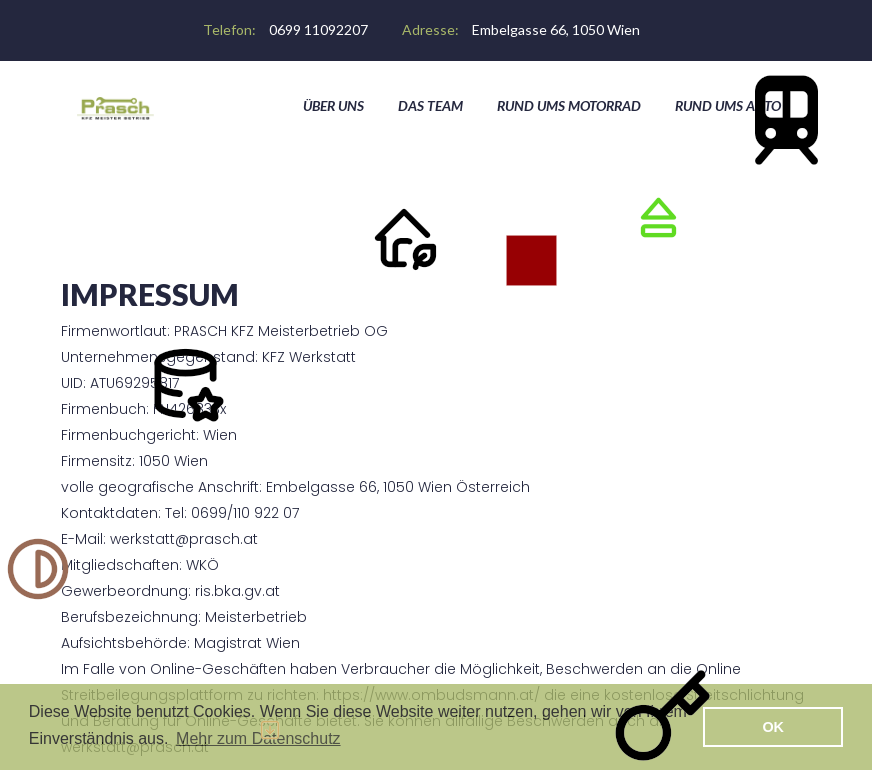 This screenshot has width=872, height=770. I want to click on download file or content, so click(270, 730).